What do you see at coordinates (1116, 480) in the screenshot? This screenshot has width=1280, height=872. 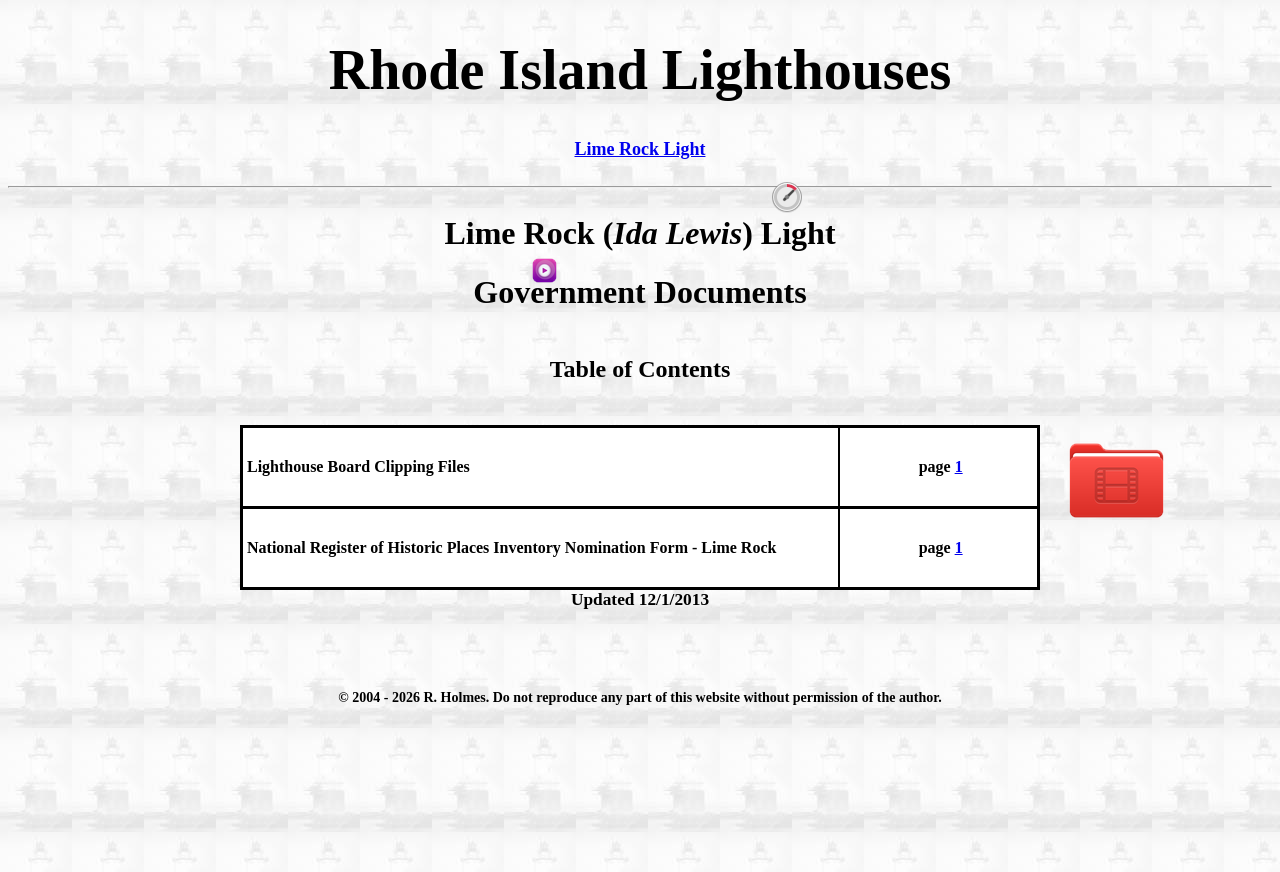 I see `open your videos folder` at bounding box center [1116, 480].